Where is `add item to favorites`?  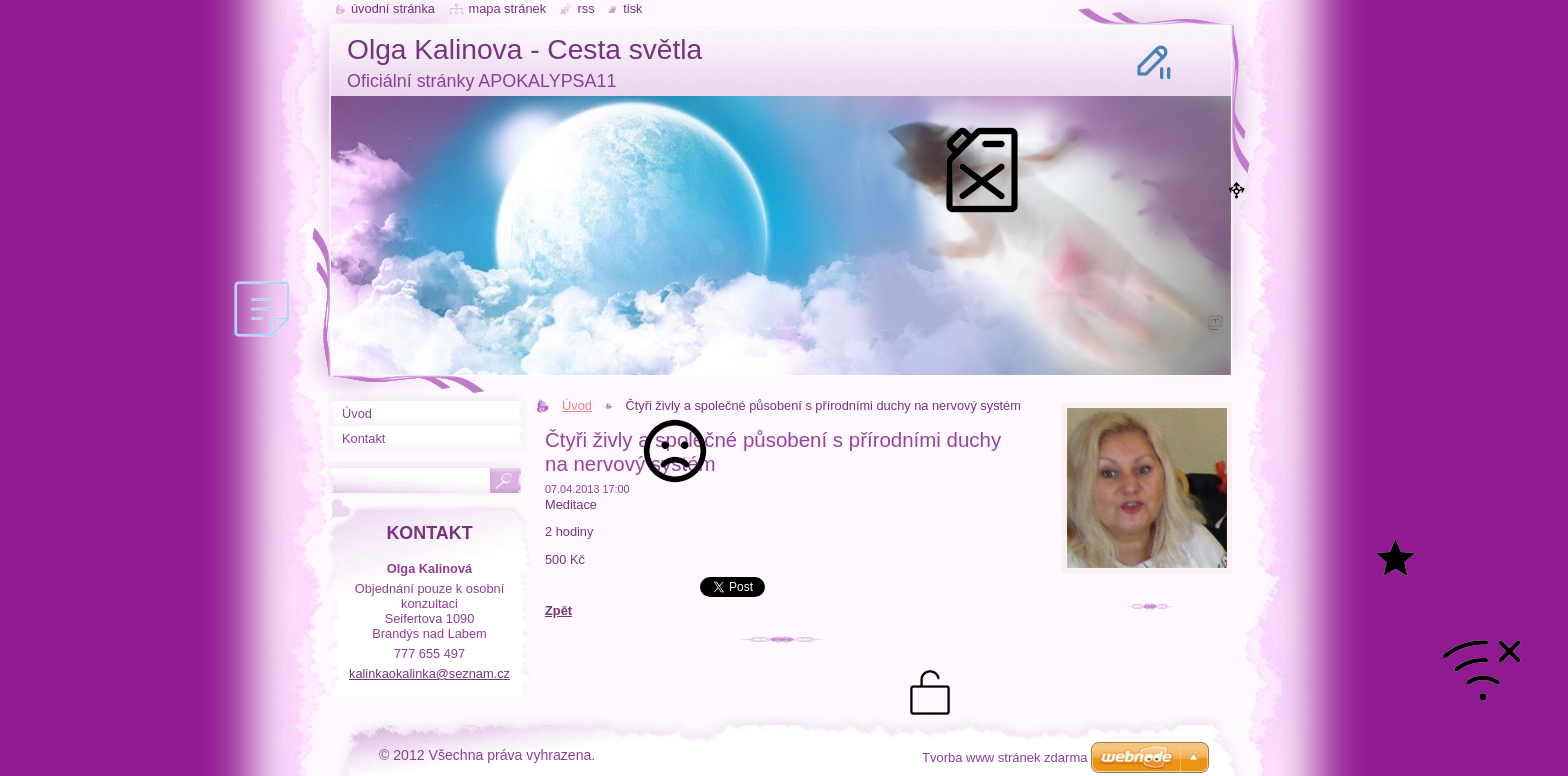 add item to favorites is located at coordinates (1395, 558).